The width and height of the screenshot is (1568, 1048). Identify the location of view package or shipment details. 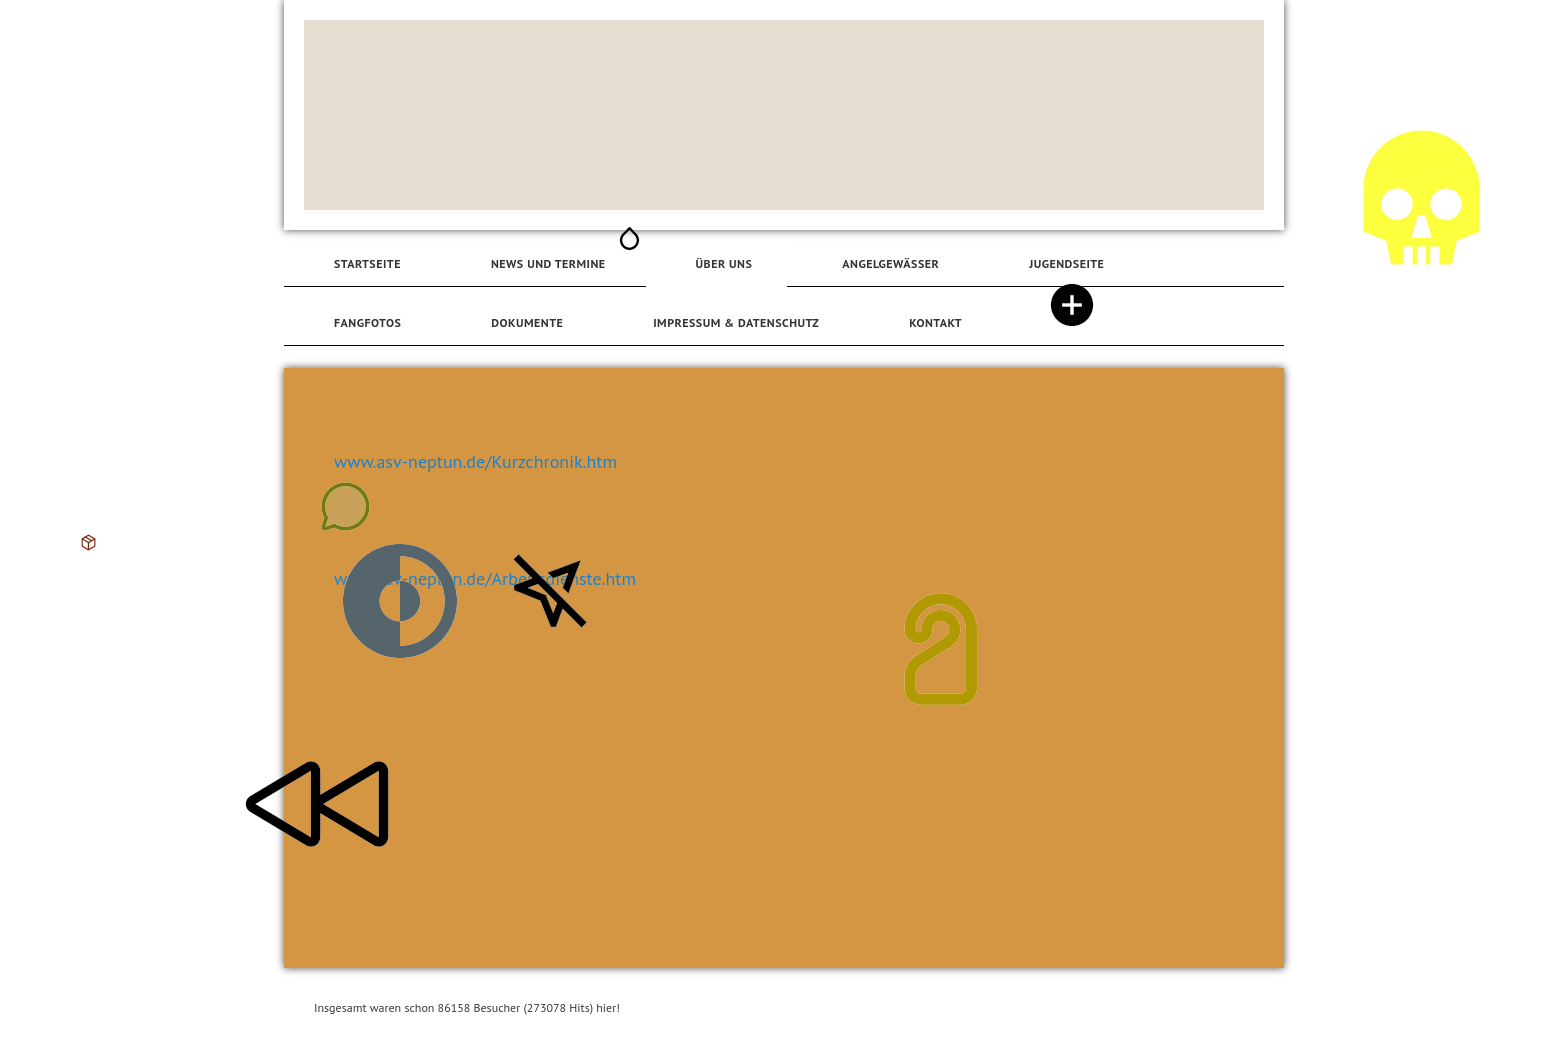
(88, 542).